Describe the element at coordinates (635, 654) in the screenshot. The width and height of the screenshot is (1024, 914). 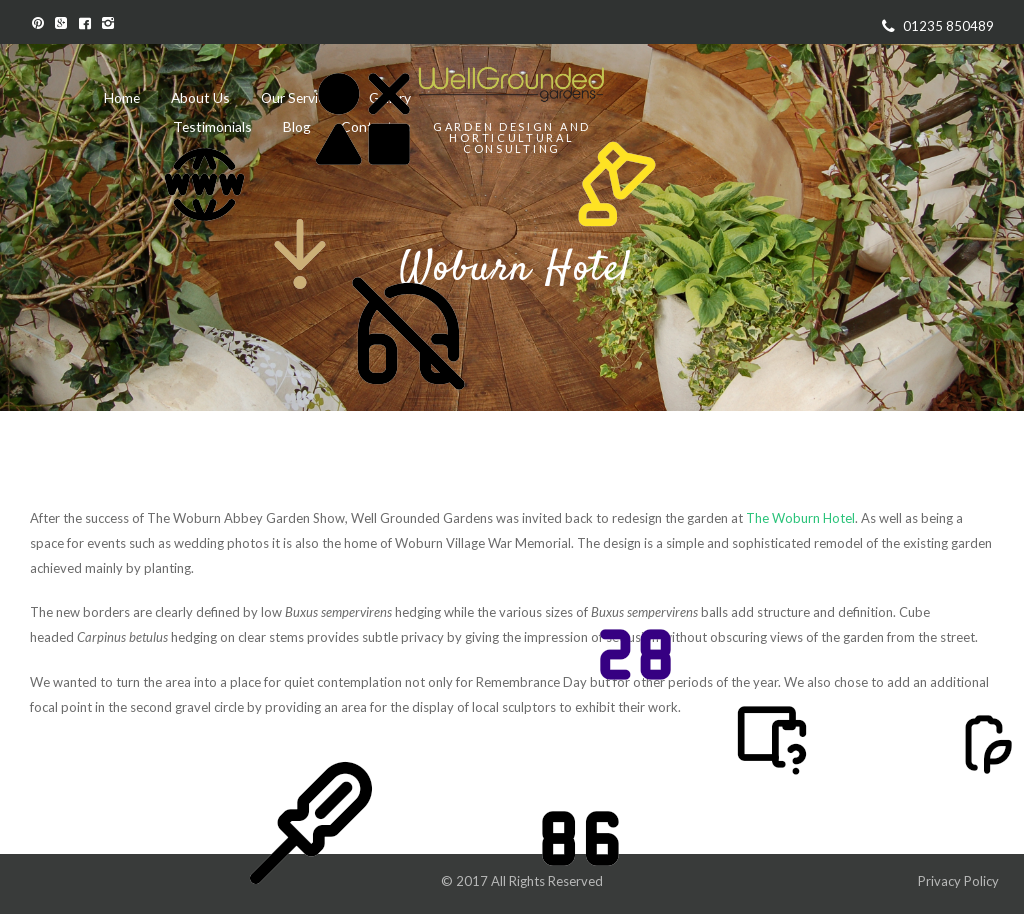
I see `indicates day 28 on a calendar` at that location.